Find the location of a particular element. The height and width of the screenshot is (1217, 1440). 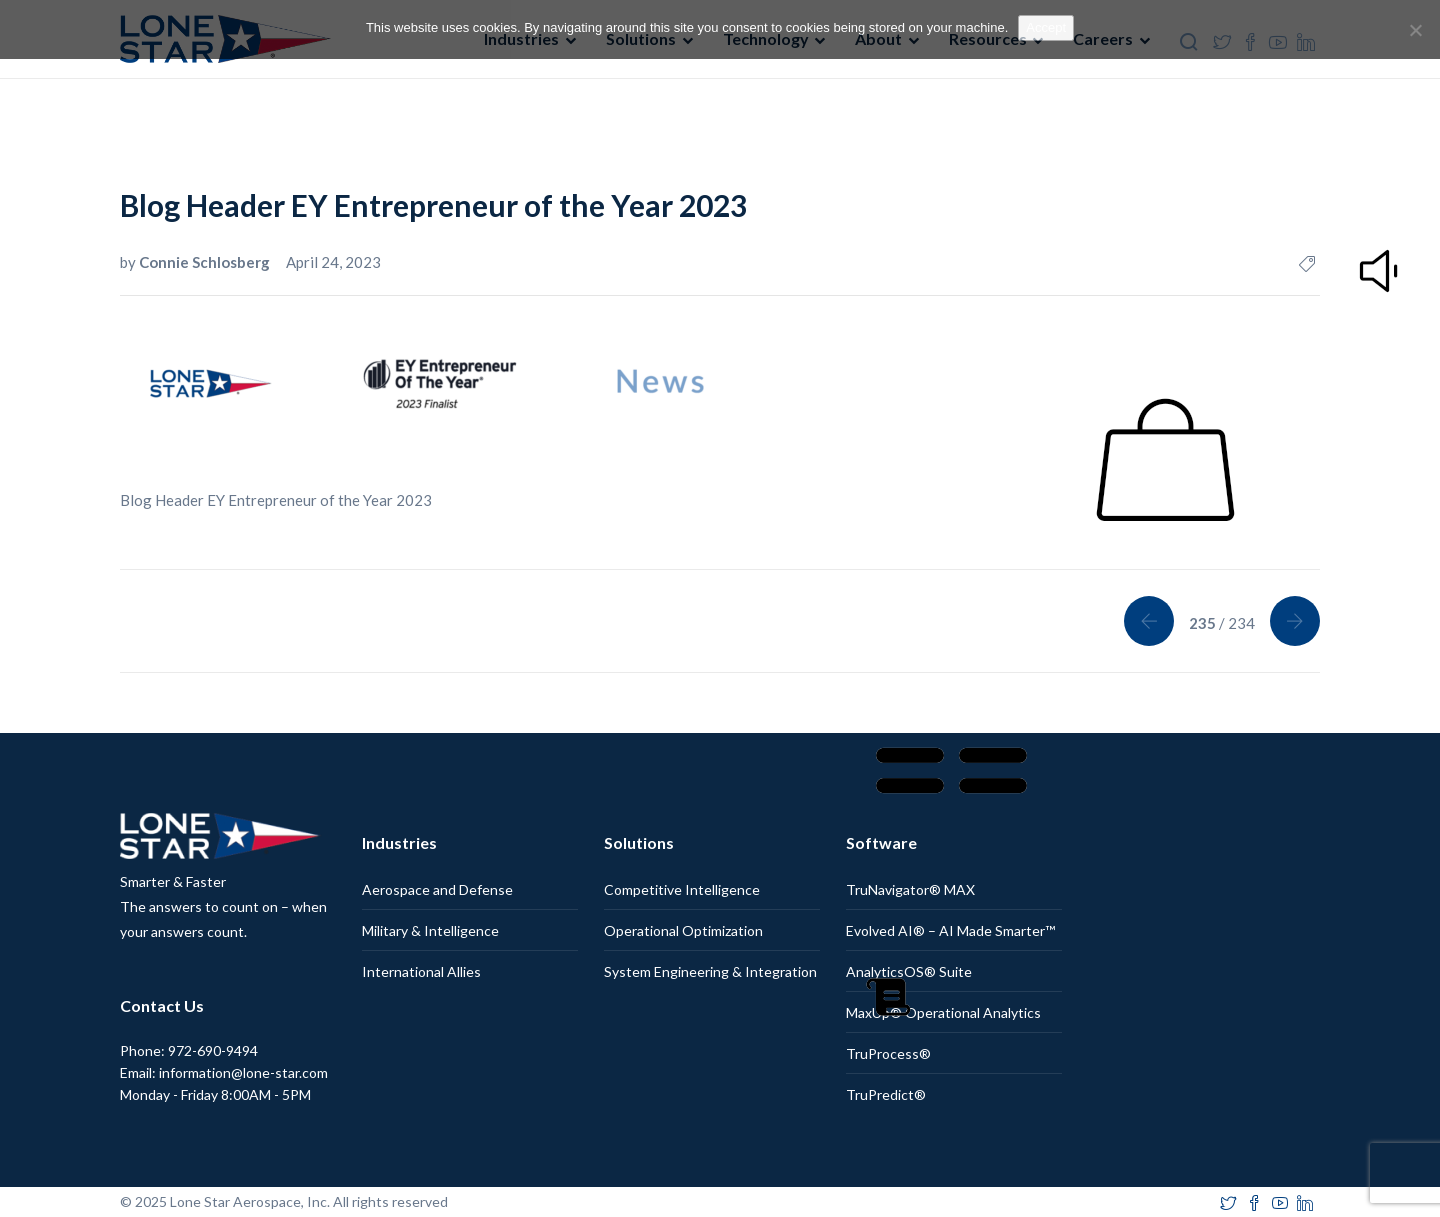

view terms and conditions or legal documents is located at coordinates (890, 997).